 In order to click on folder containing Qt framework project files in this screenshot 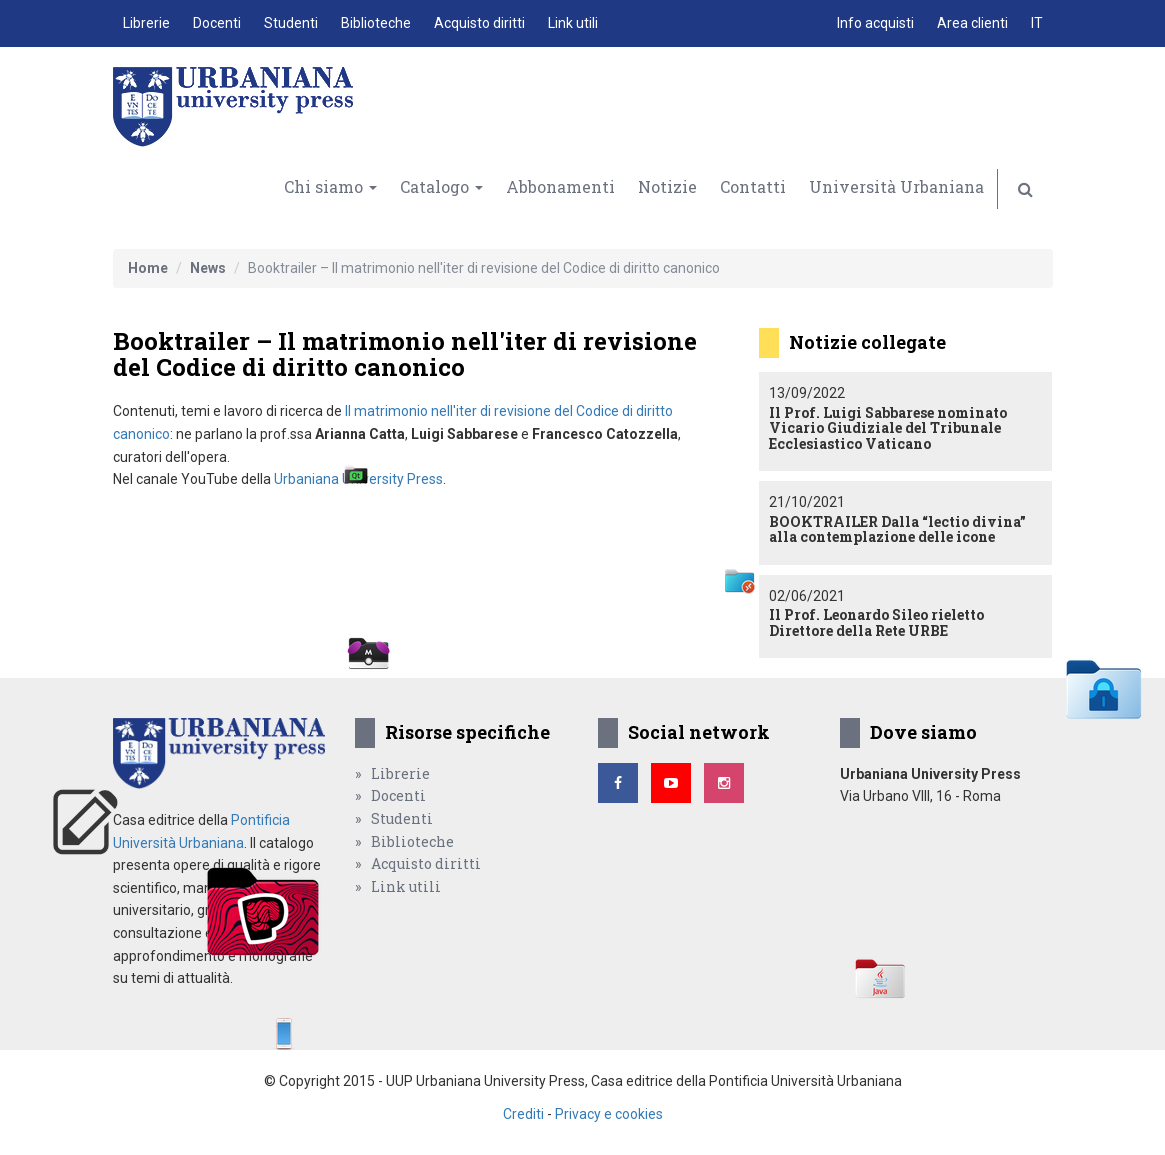, I will do `click(356, 475)`.